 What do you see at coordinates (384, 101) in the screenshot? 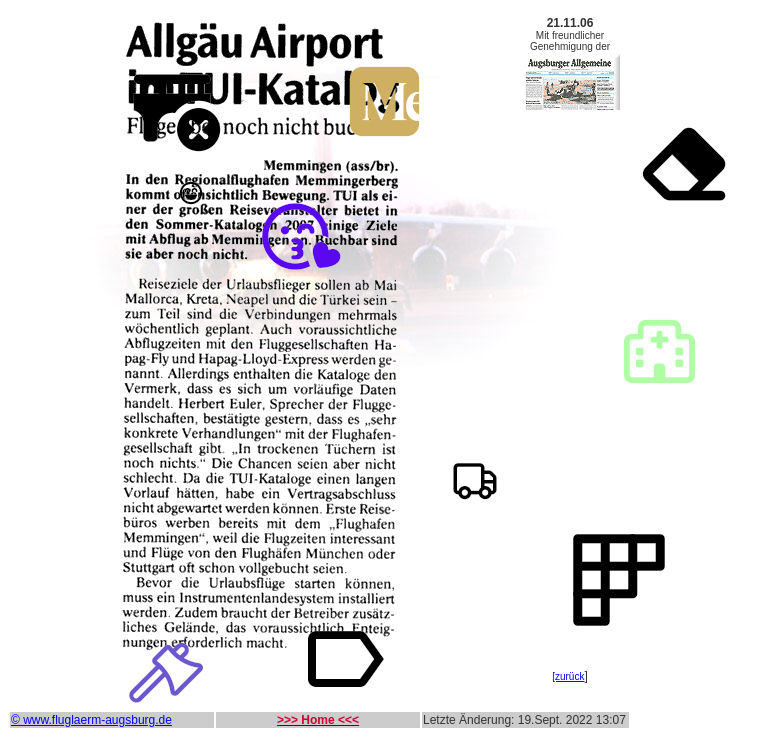
I see `open the Medium app` at bounding box center [384, 101].